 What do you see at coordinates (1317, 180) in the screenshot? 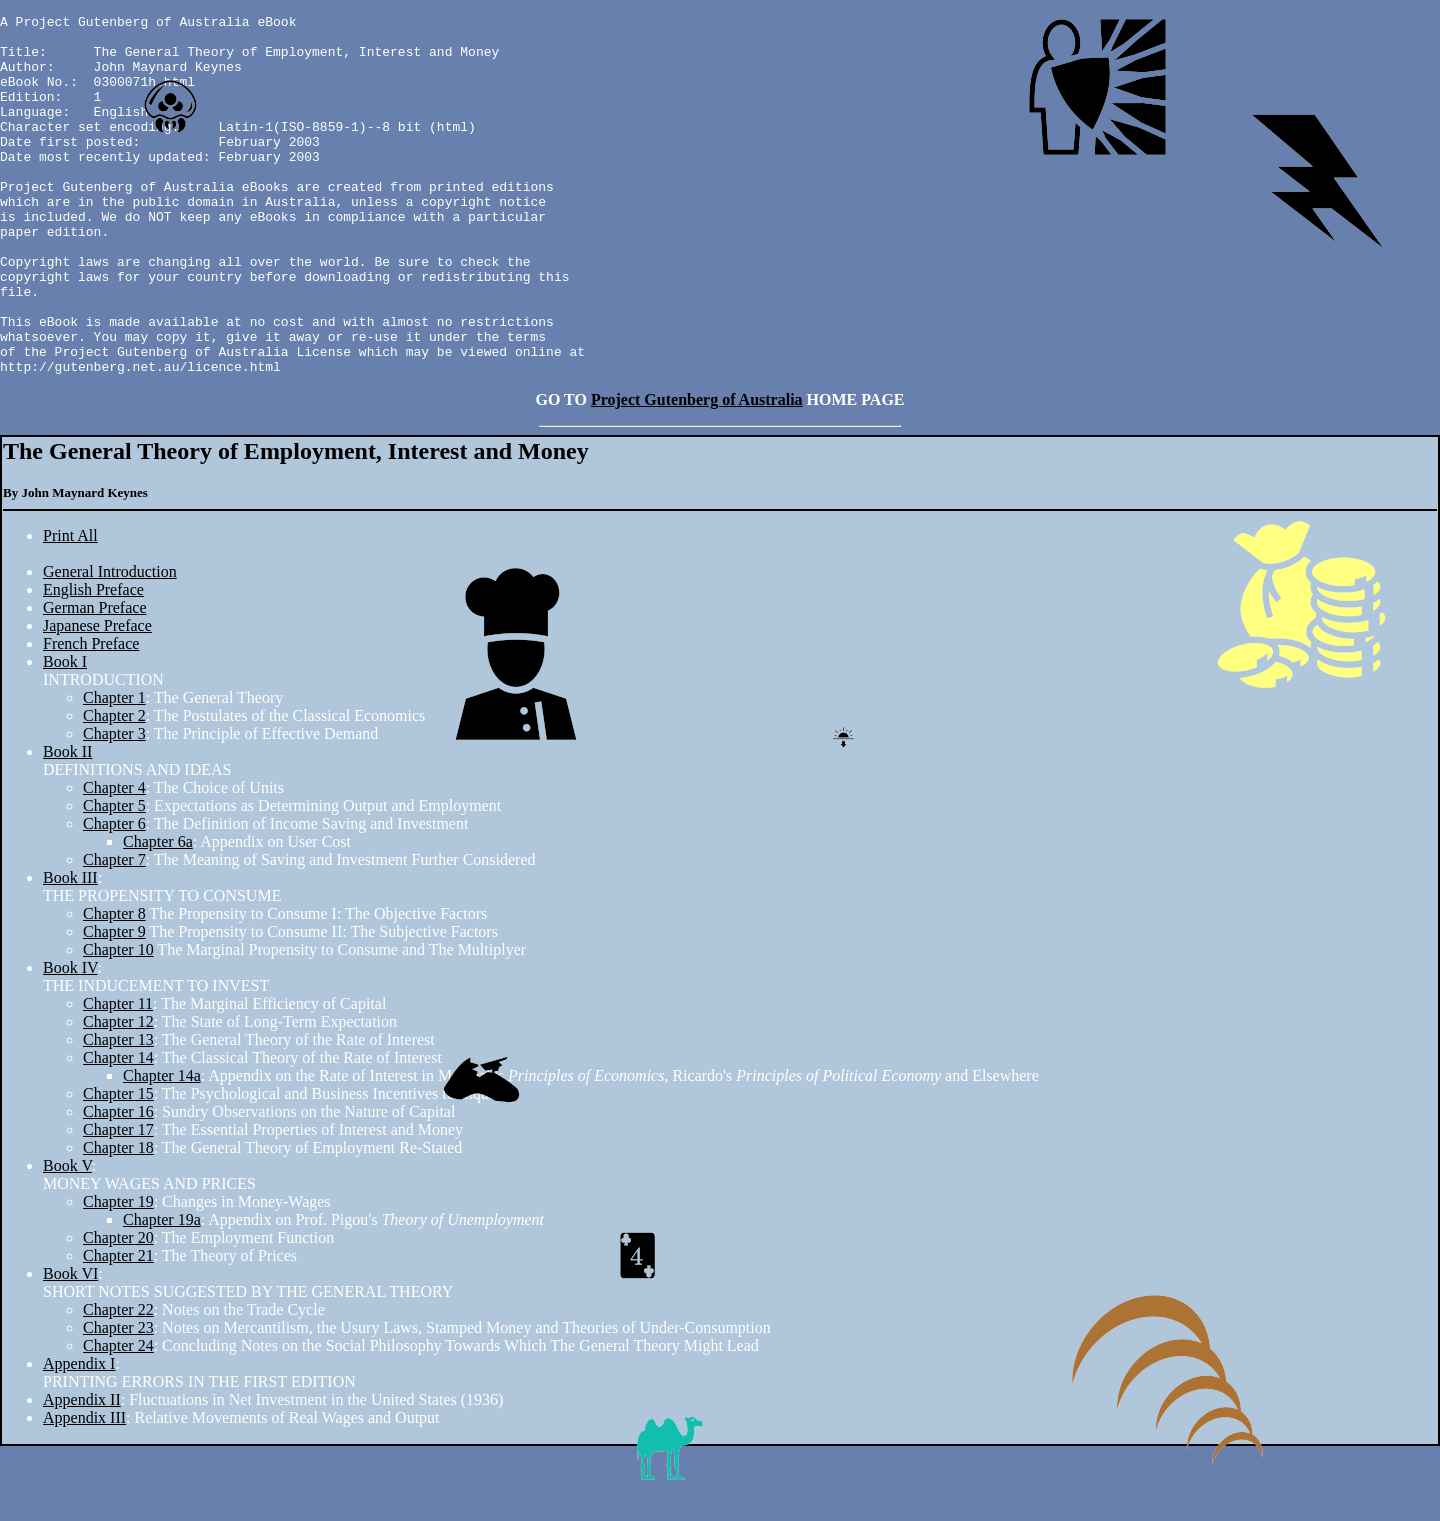
I see `activate power boost or turbo mode` at bounding box center [1317, 180].